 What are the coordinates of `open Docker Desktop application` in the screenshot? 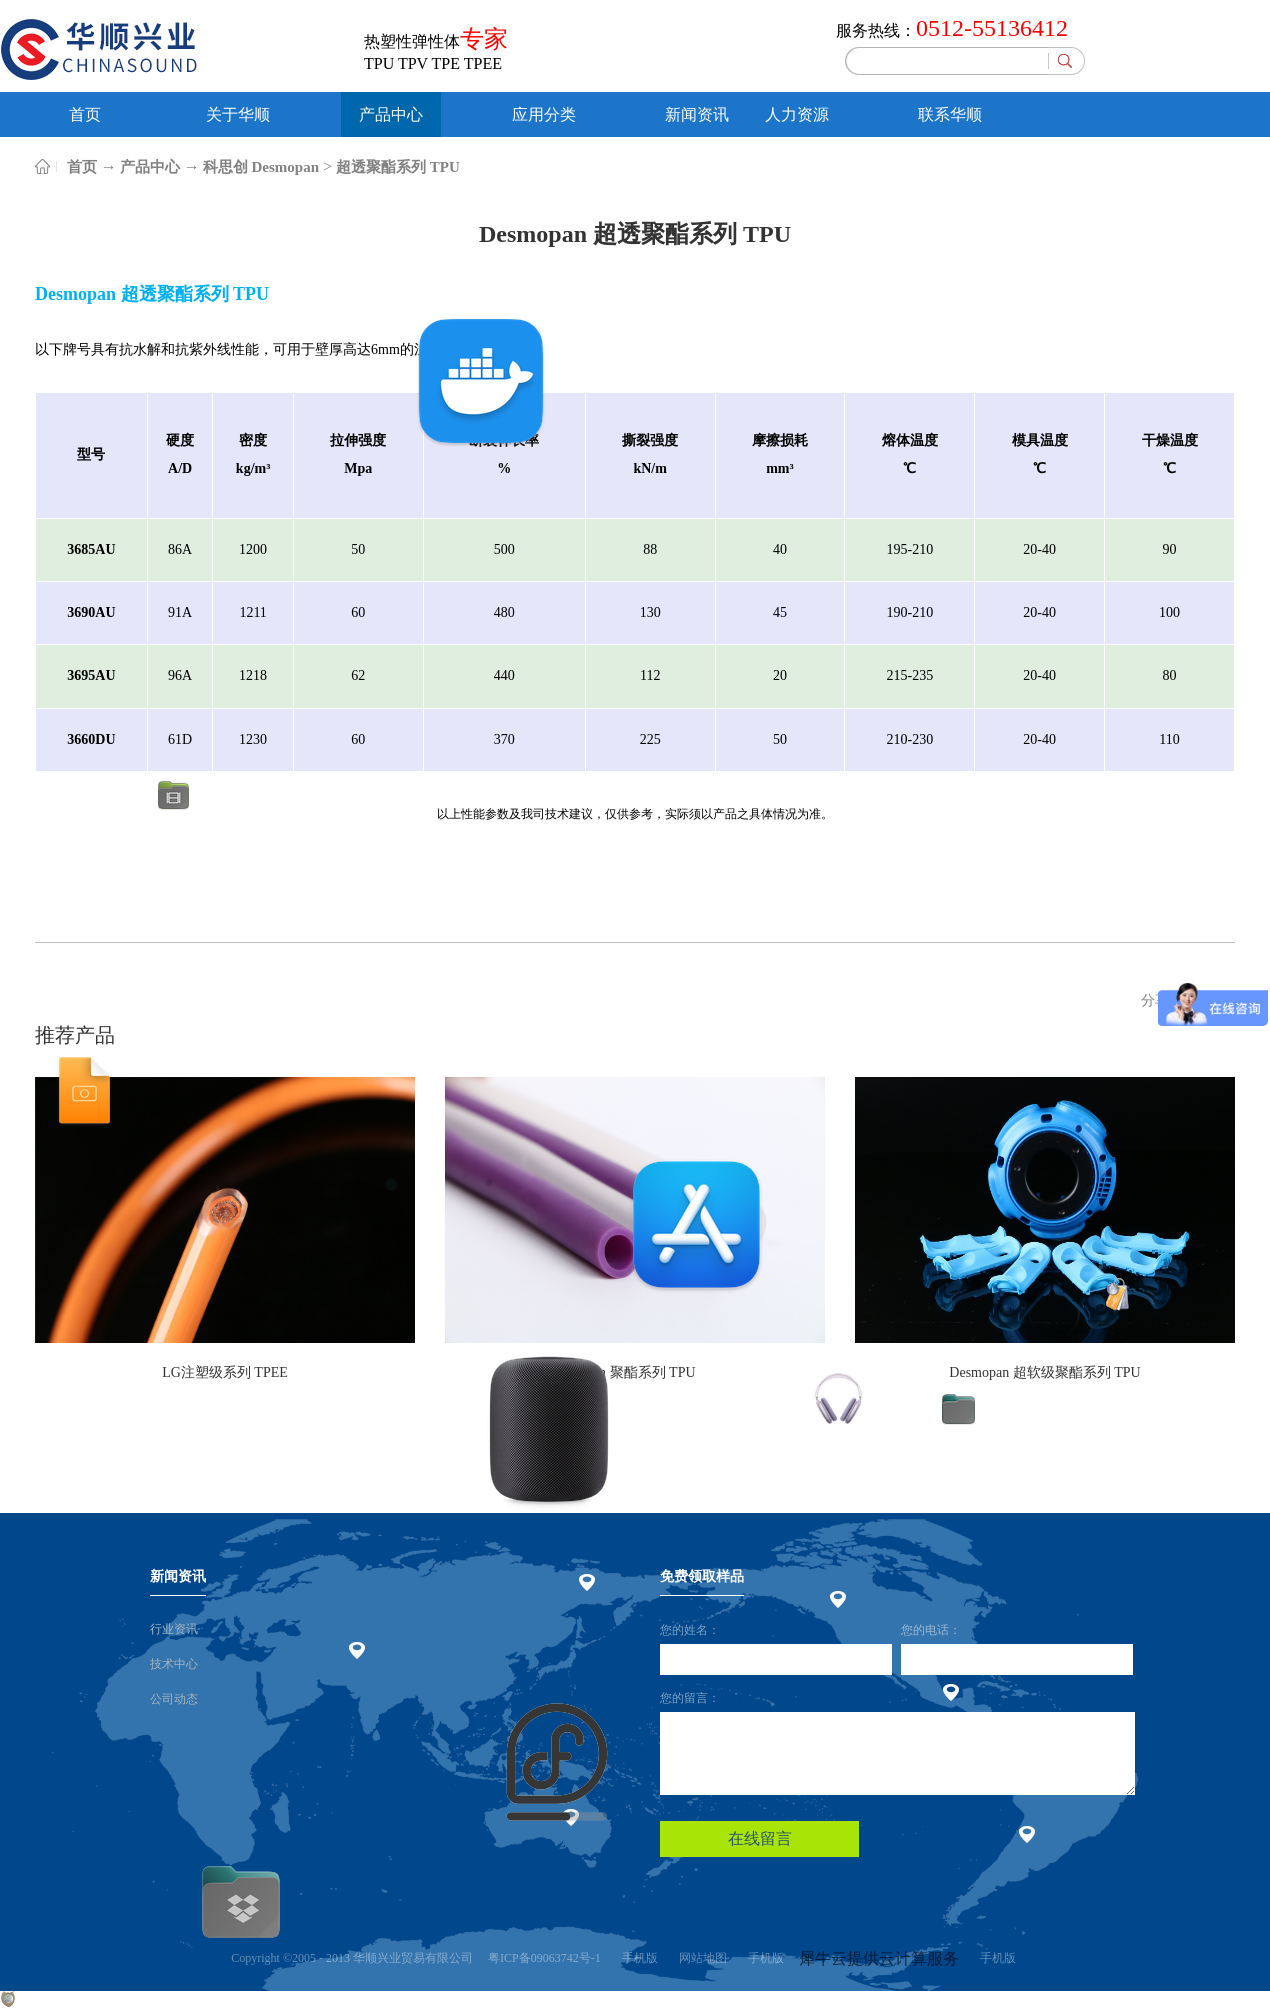 It's located at (481, 381).